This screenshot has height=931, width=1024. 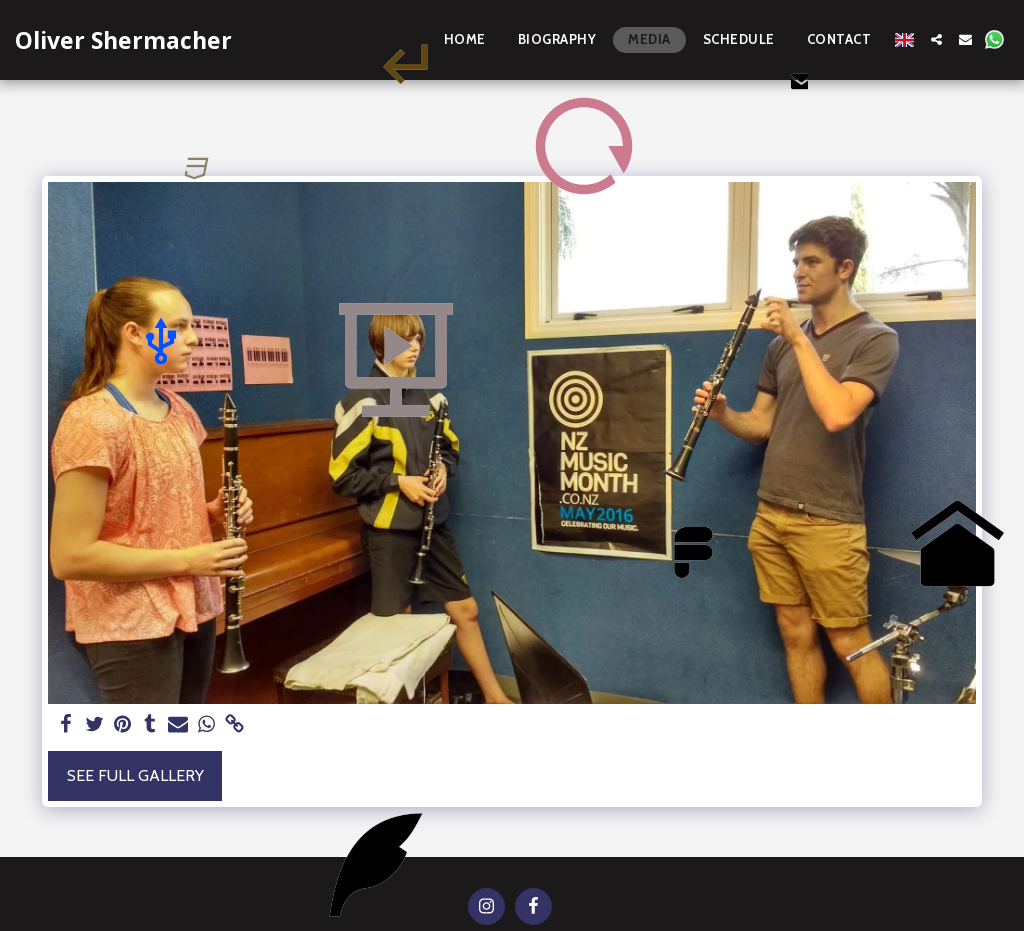 I want to click on formbricks logo, so click(x=693, y=552).